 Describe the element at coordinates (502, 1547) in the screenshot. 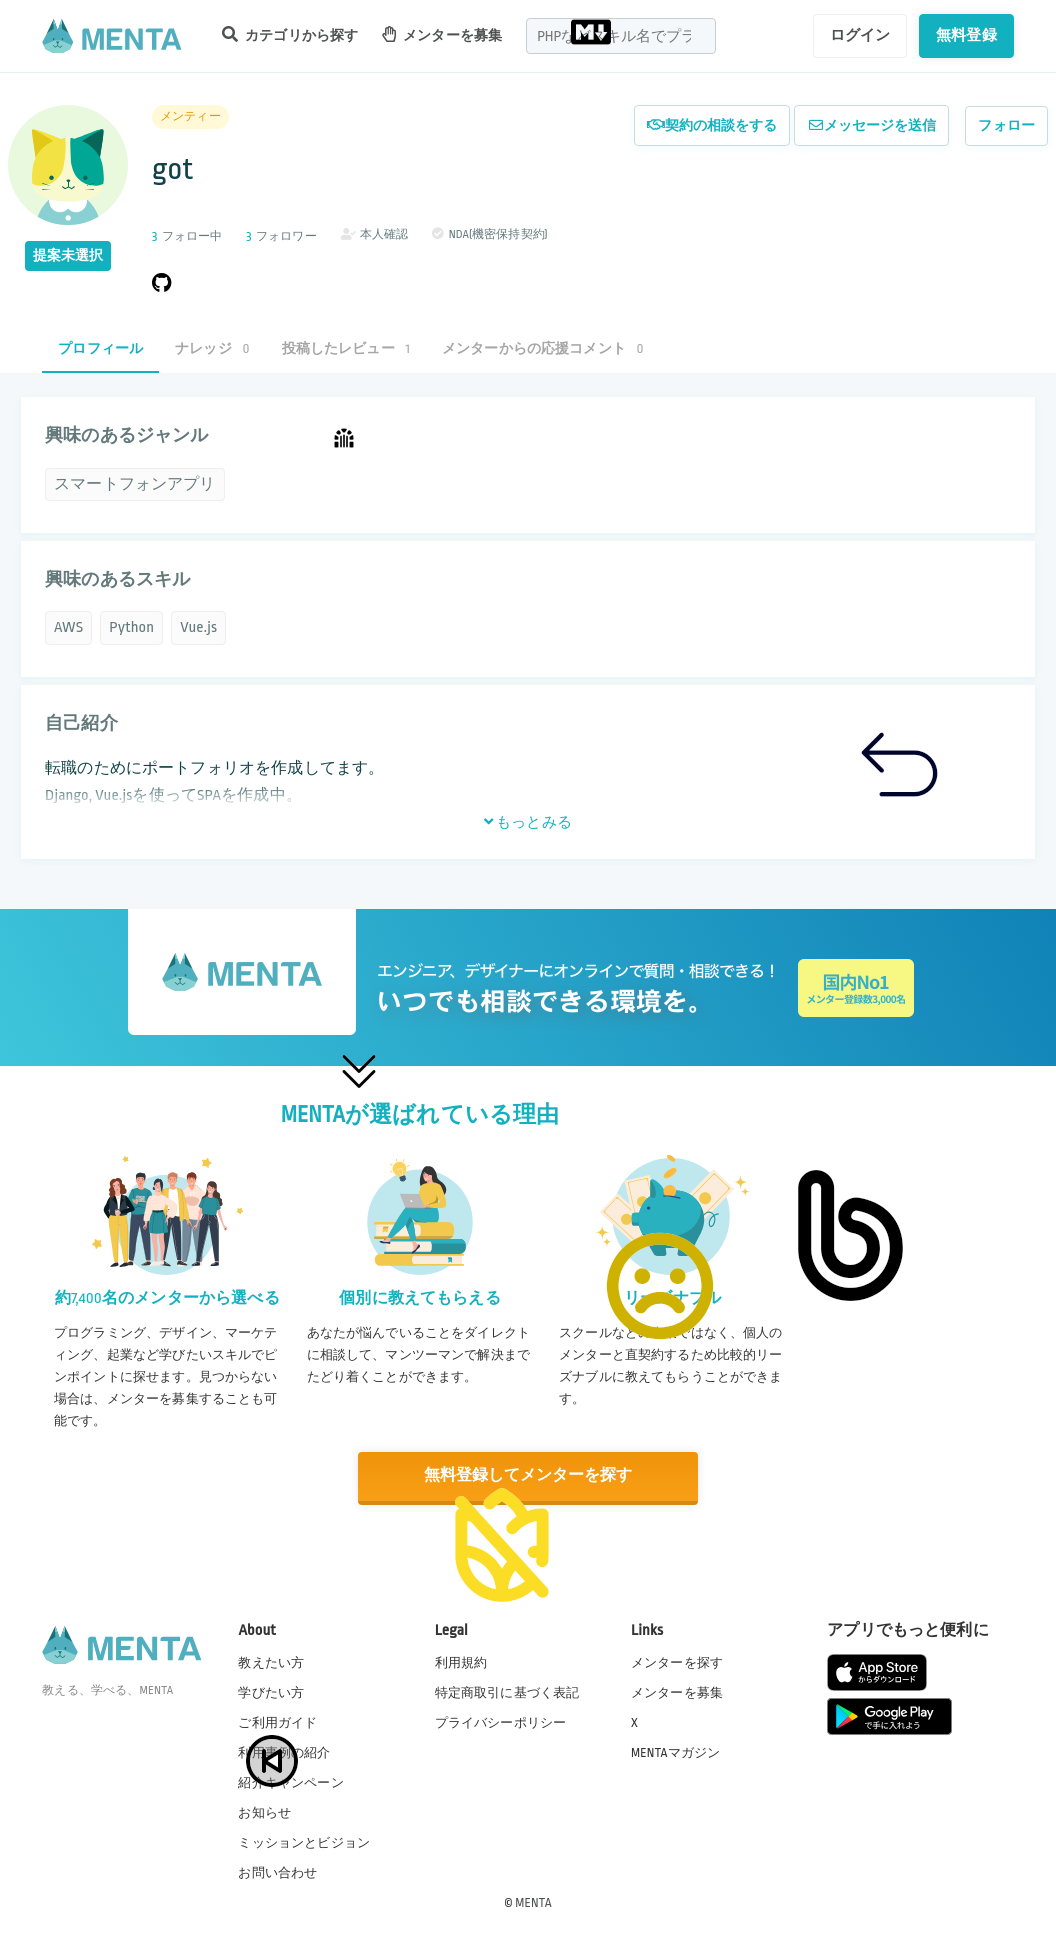

I see `indicates gluten-free or grain-free option` at that location.